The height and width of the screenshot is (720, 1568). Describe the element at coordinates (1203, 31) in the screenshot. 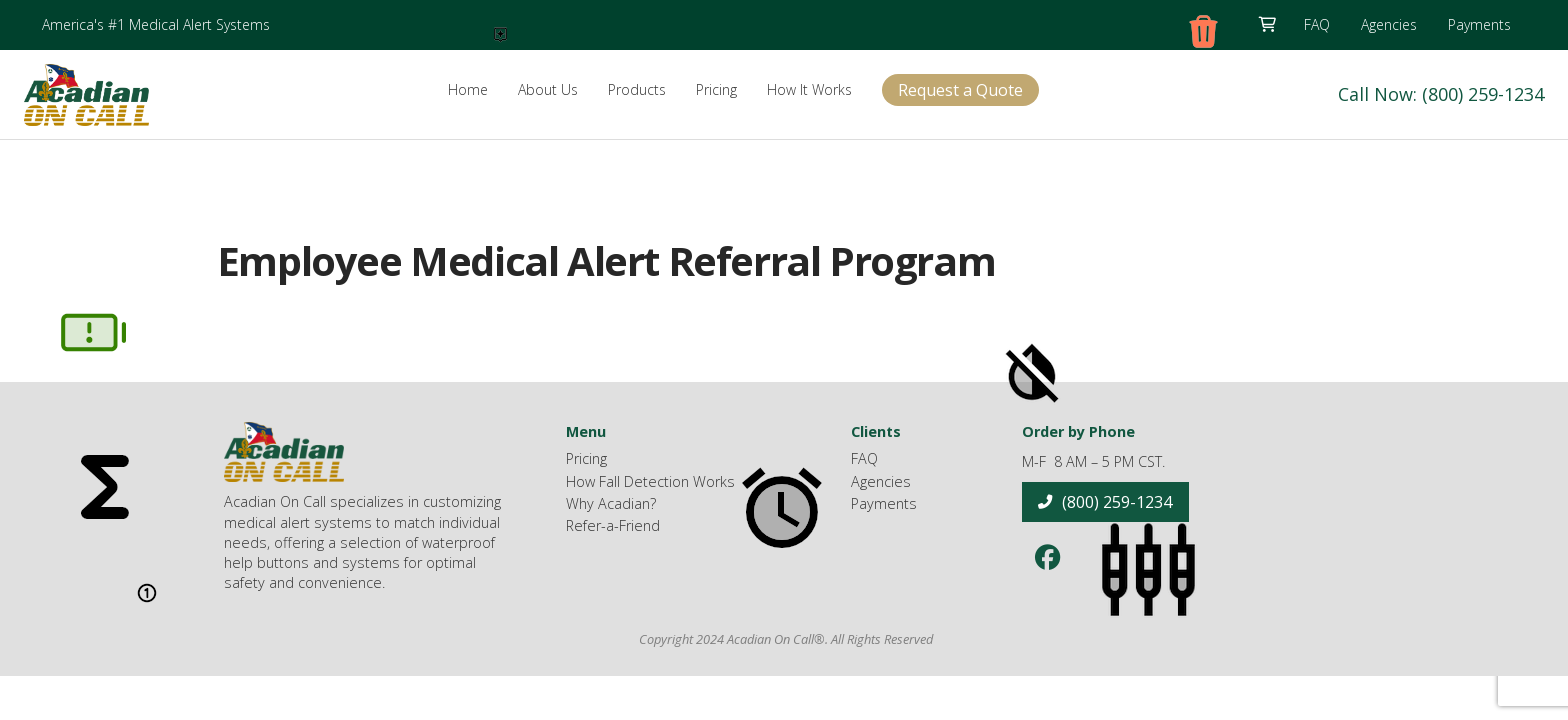

I see `delete selected item` at that location.